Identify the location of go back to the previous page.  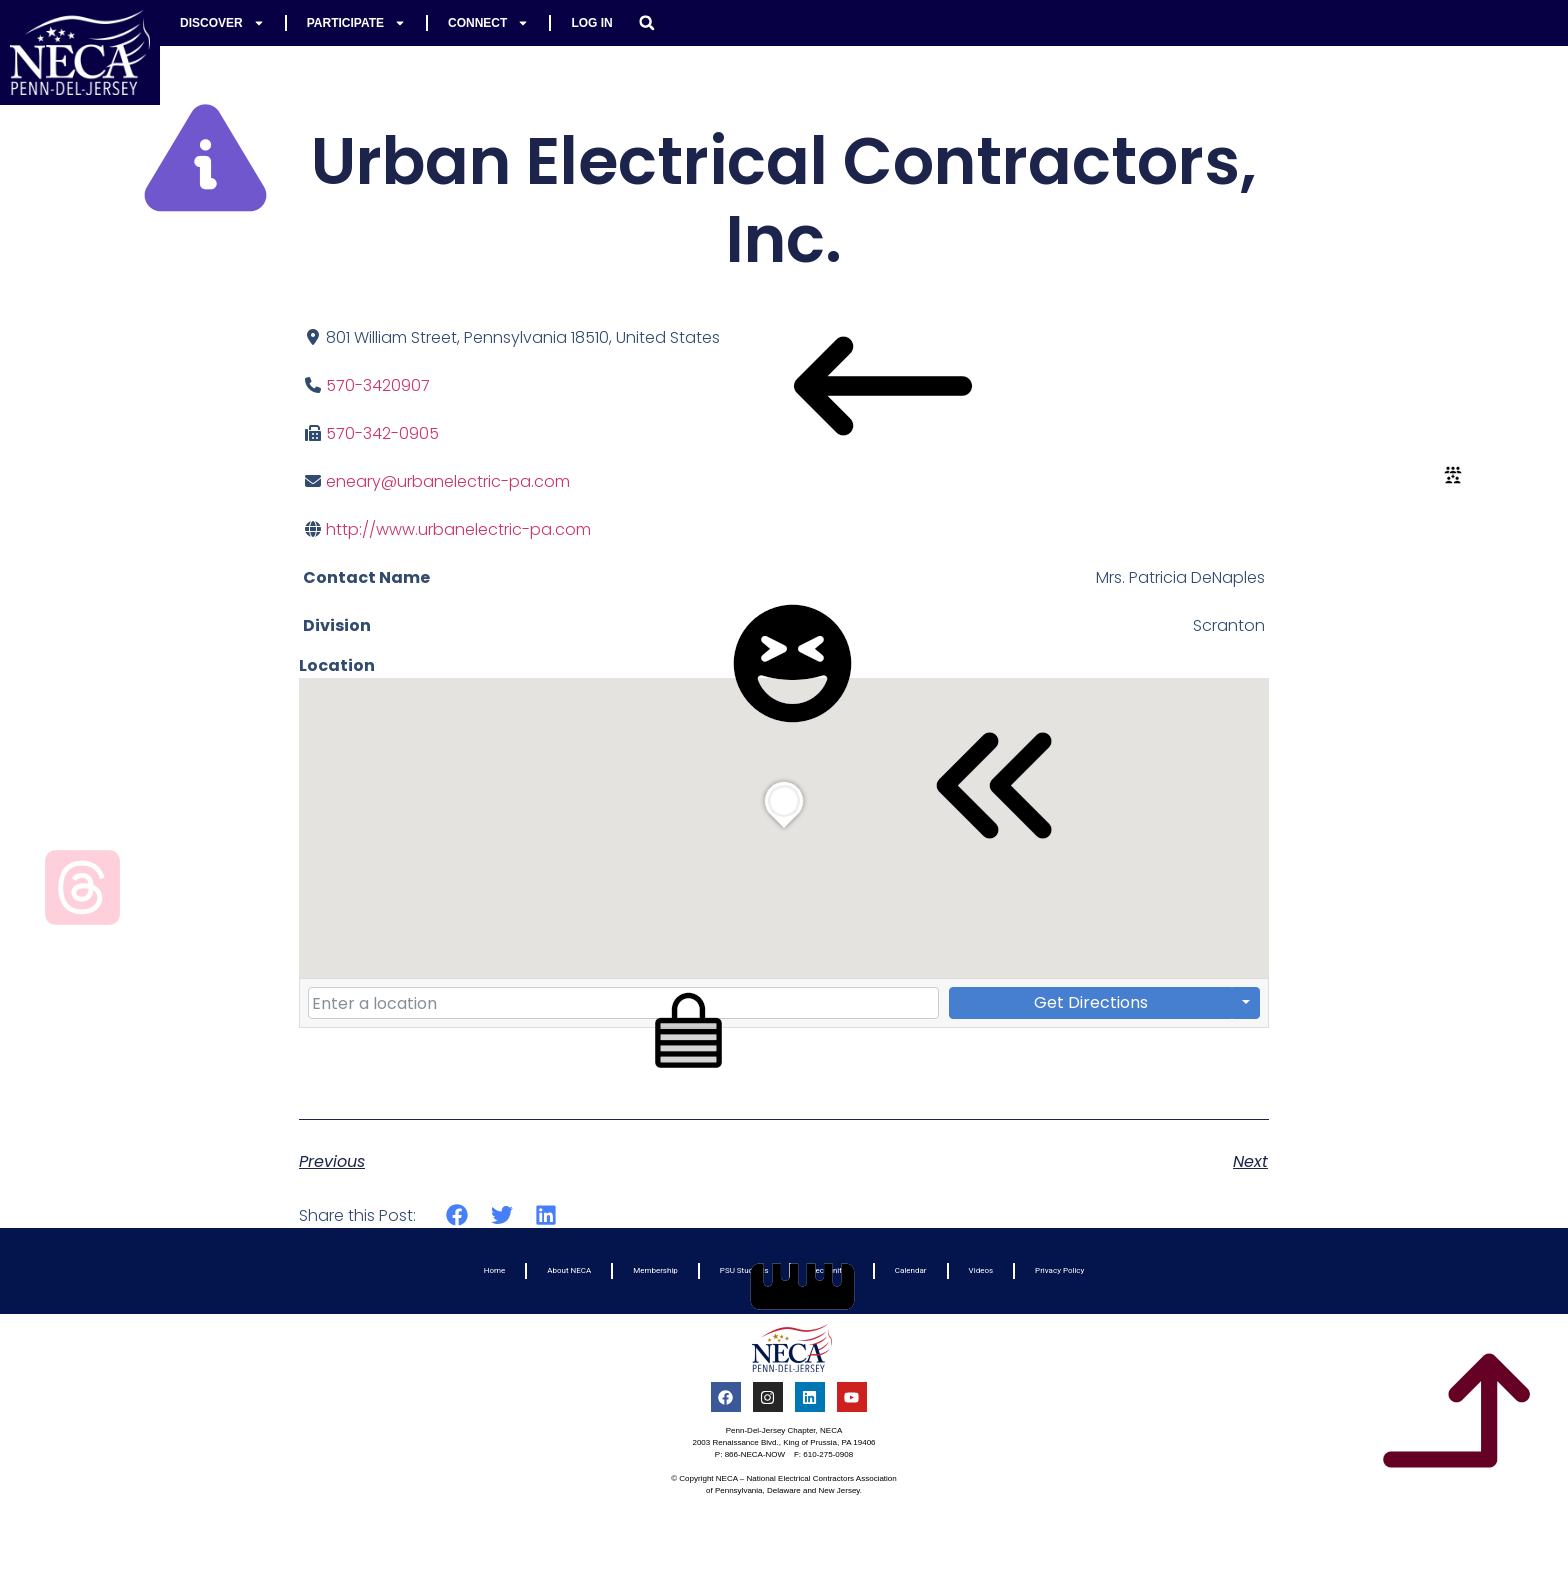
(883, 386).